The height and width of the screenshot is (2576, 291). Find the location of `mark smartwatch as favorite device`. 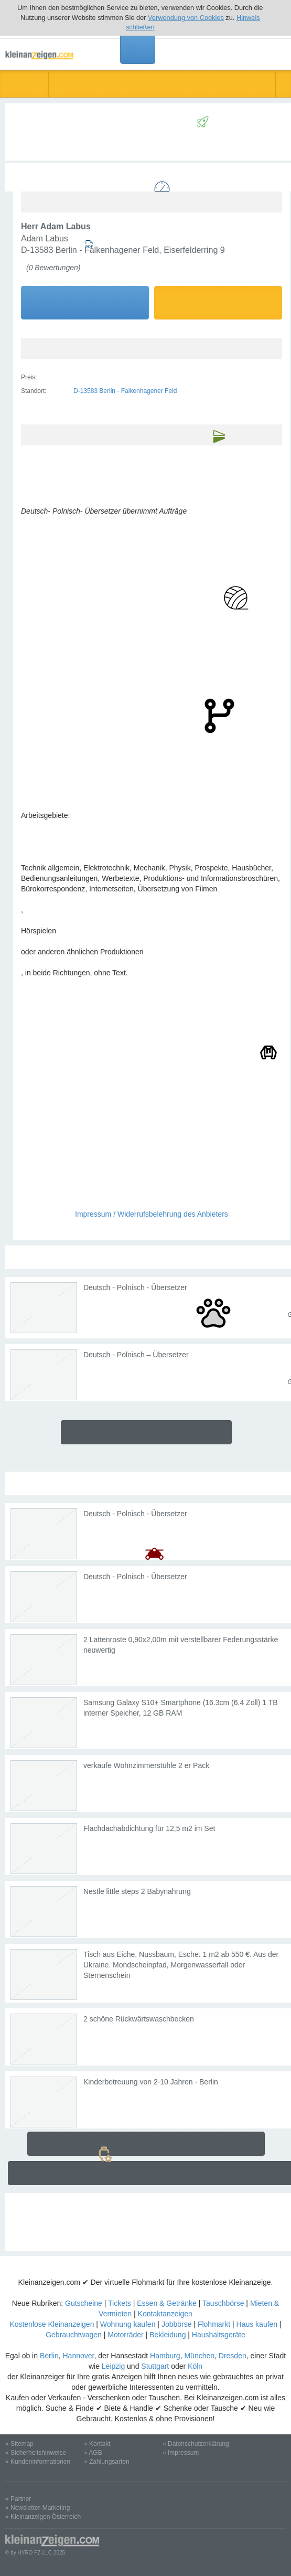

mark smartwatch as favorite device is located at coordinates (104, 2154).